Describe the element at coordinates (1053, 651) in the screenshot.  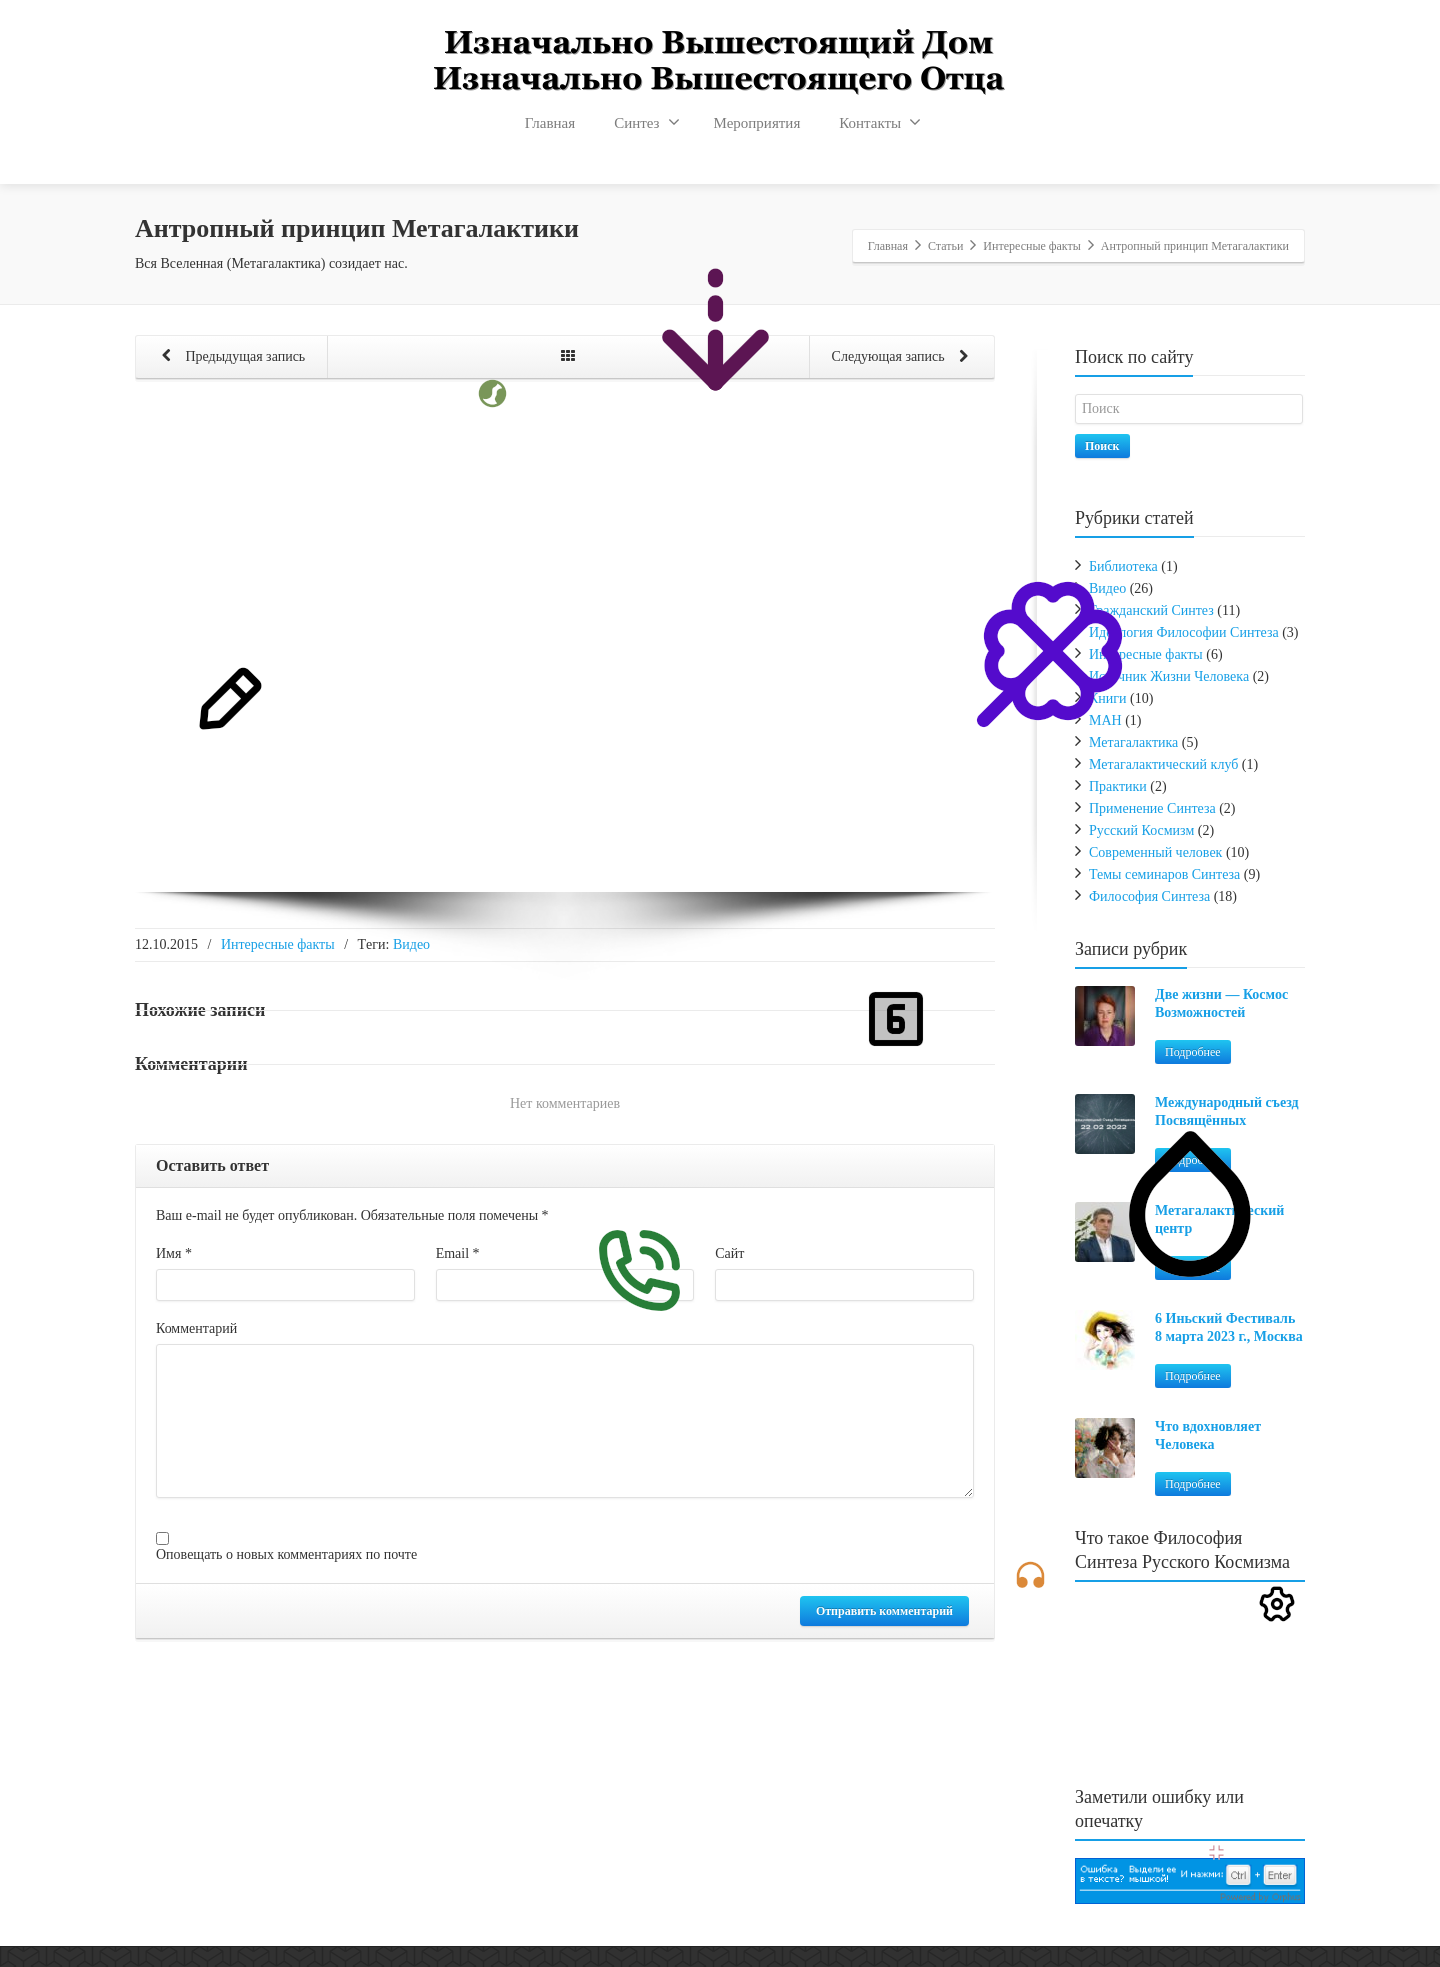
I see `indicates a lucky or bonus reward feature` at that location.